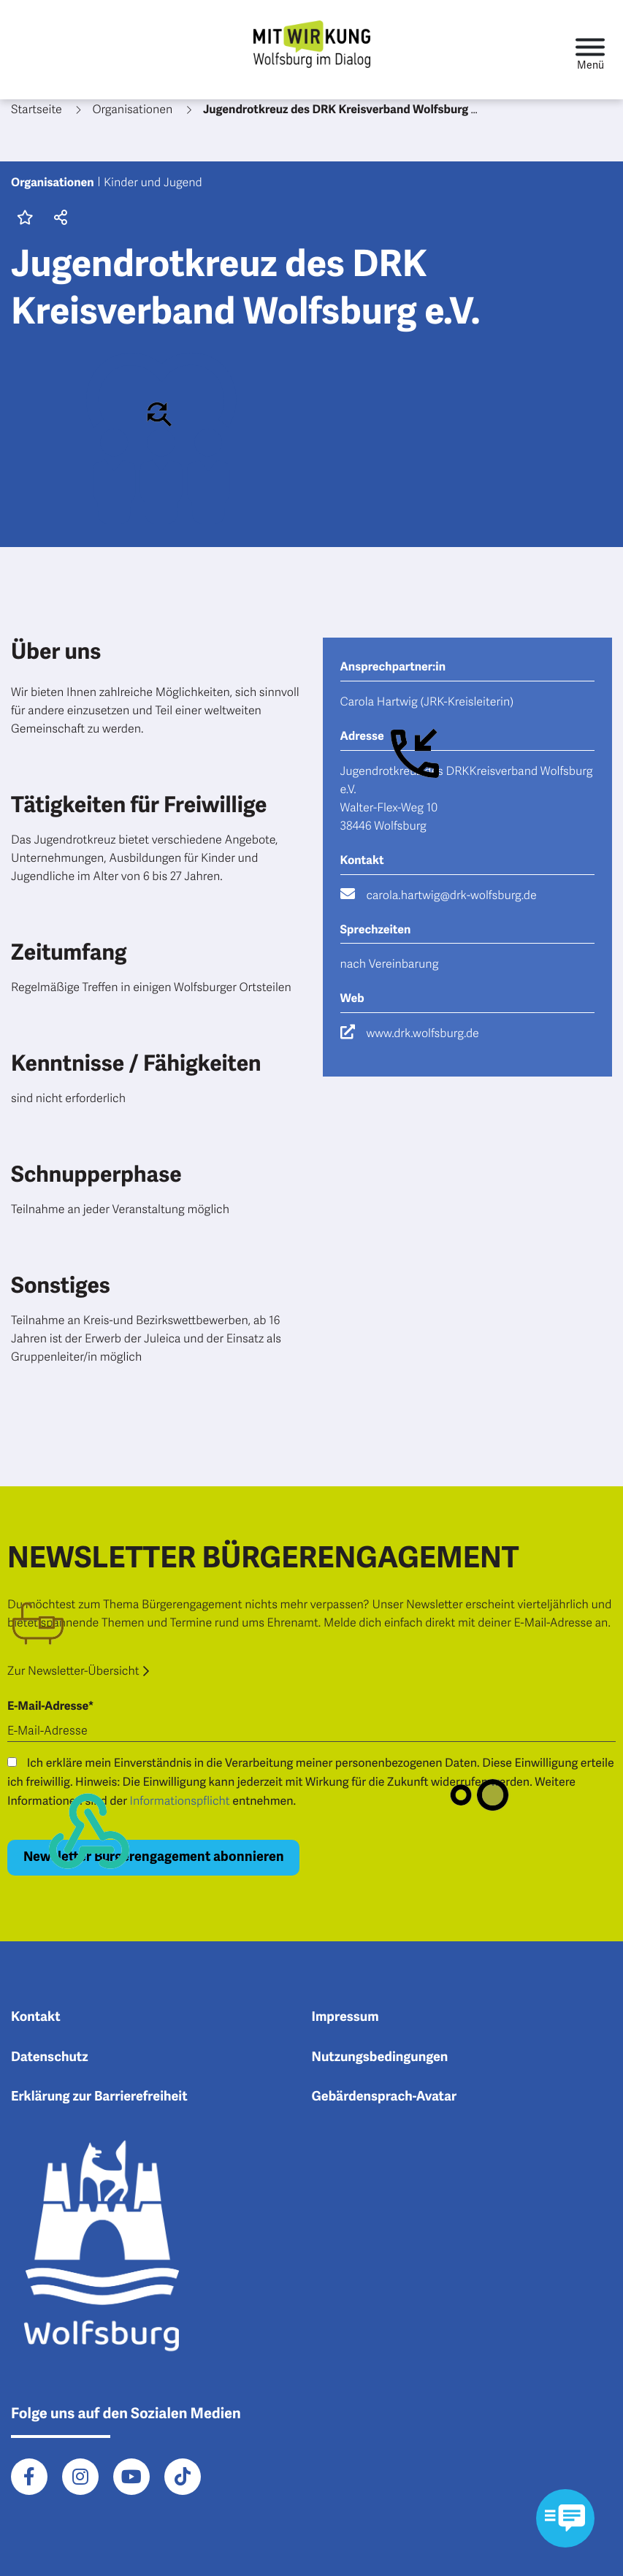 This screenshot has height=2576, width=623. Describe the element at coordinates (479, 1795) in the screenshot. I see `toggle HDR strong mode for photos` at that location.